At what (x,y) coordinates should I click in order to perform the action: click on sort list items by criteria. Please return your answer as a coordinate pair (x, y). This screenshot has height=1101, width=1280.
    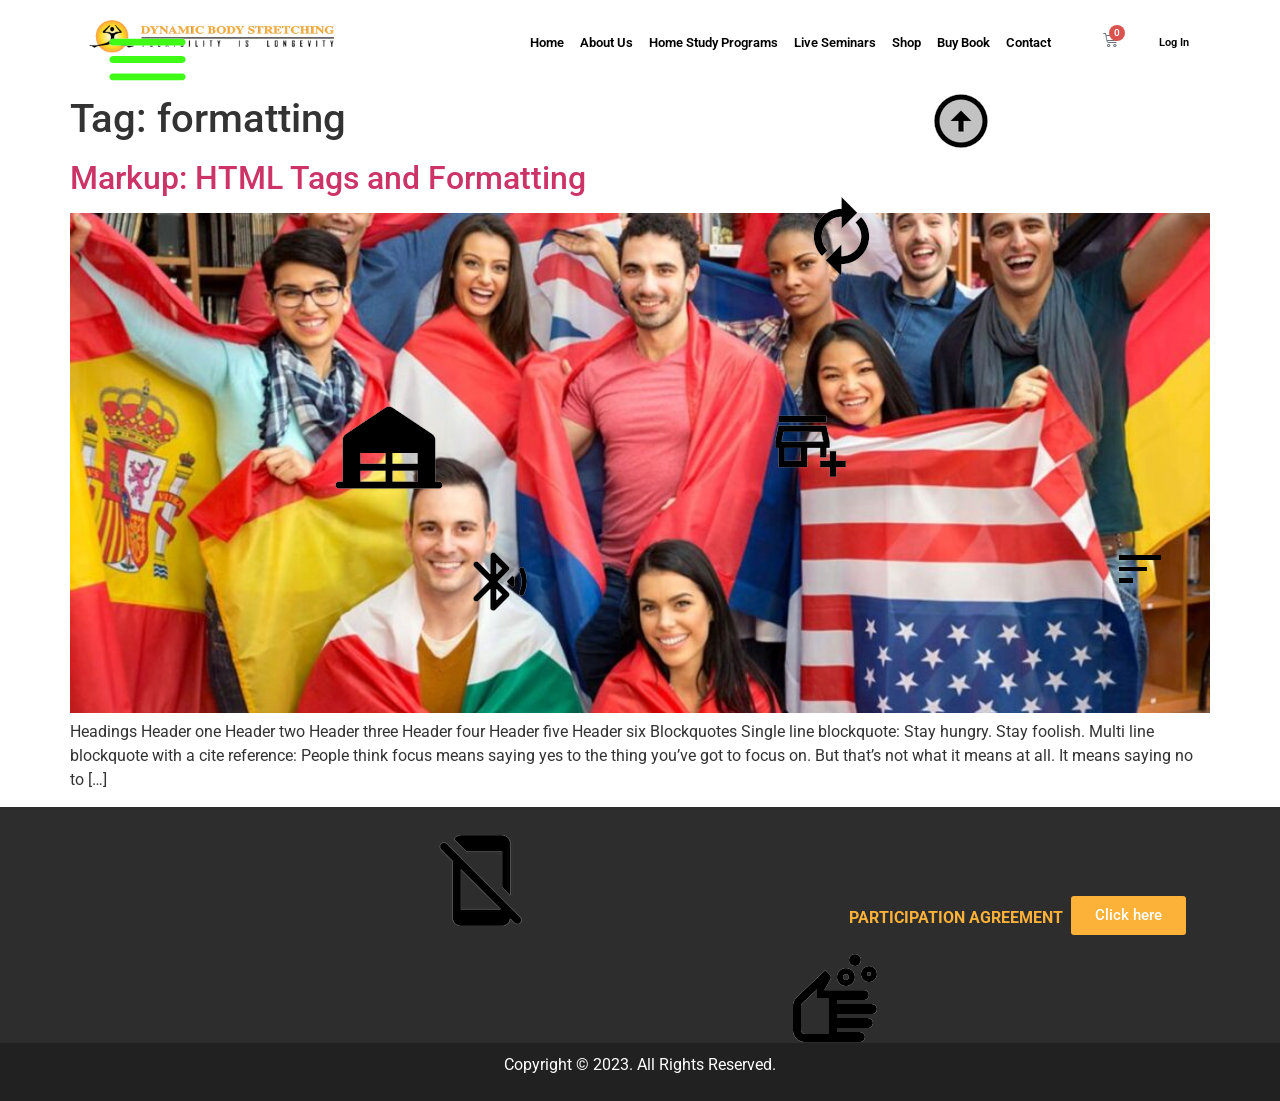
    Looking at the image, I should click on (1140, 569).